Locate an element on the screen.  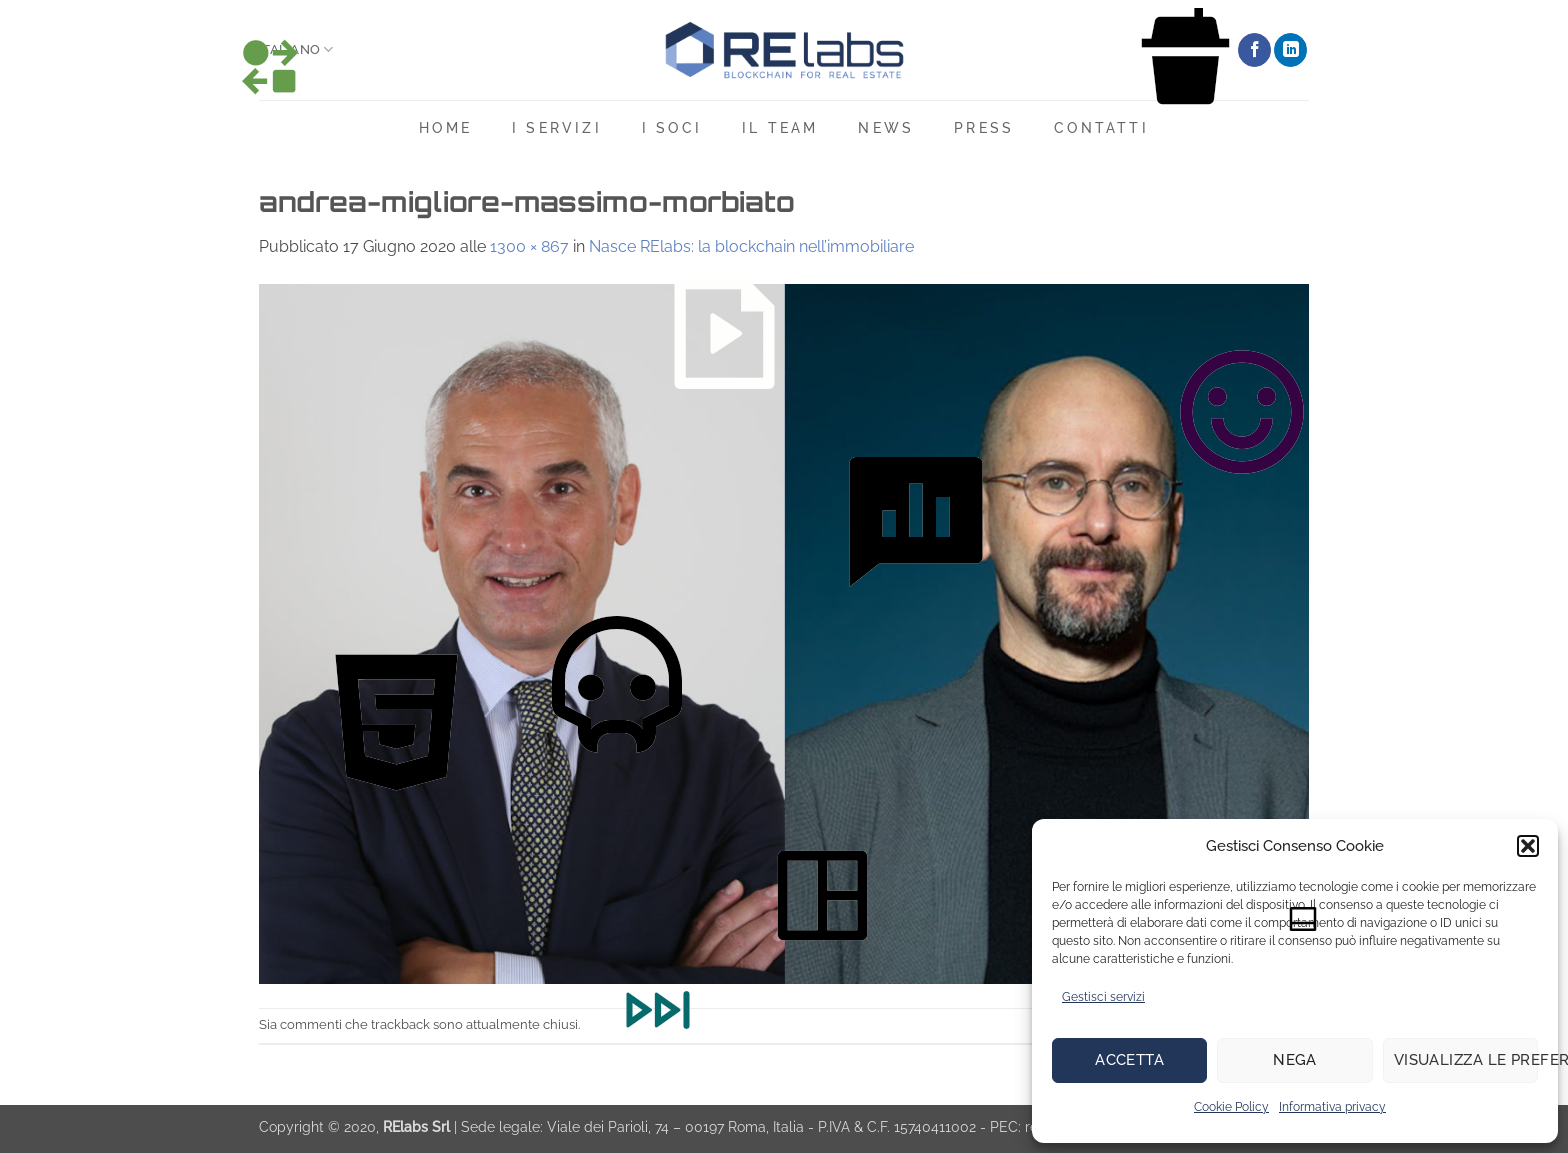
indicates dangerous or hazardous content is located at coordinates (617, 681).